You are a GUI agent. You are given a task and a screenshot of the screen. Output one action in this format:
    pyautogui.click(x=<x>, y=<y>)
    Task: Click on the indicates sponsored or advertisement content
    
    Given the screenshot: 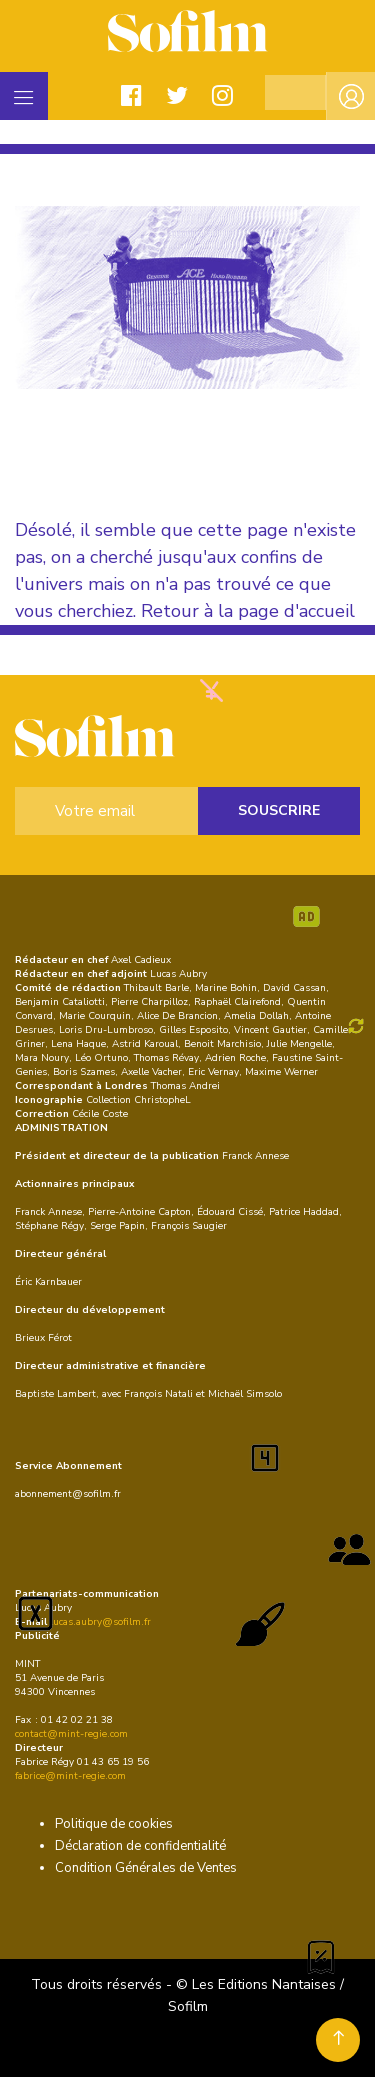 What is the action you would take?
    pyautogui.click(x=306, y=916)
    